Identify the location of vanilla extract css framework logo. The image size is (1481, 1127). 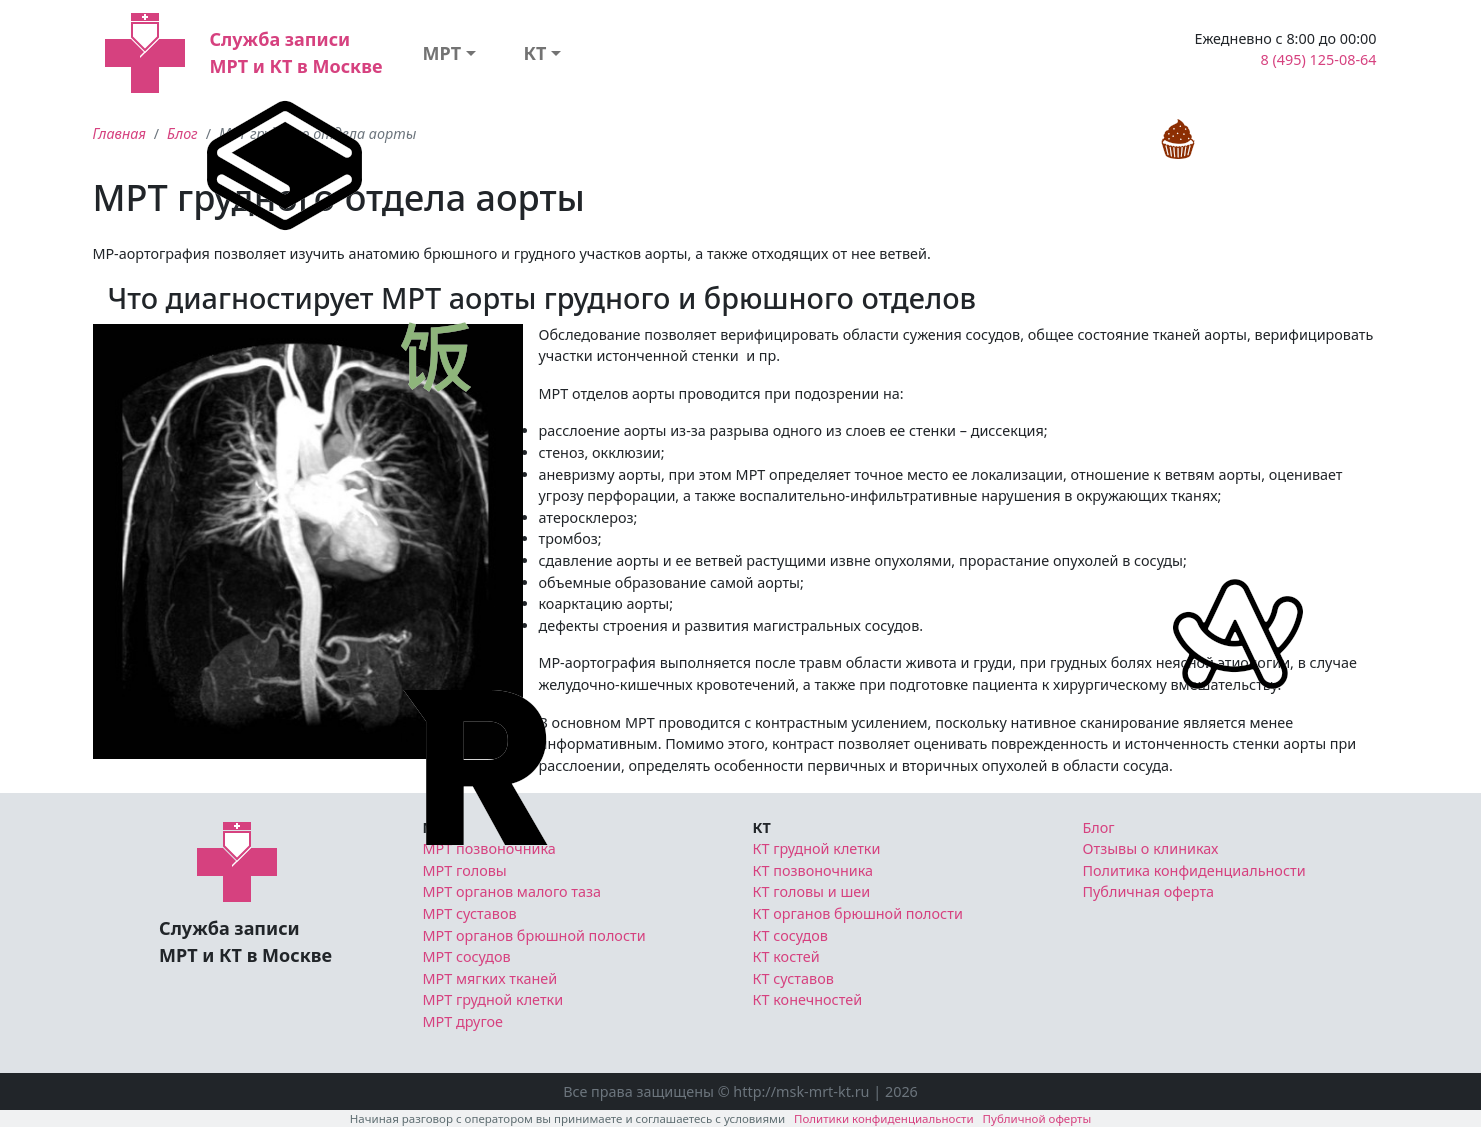
(1178, 139).